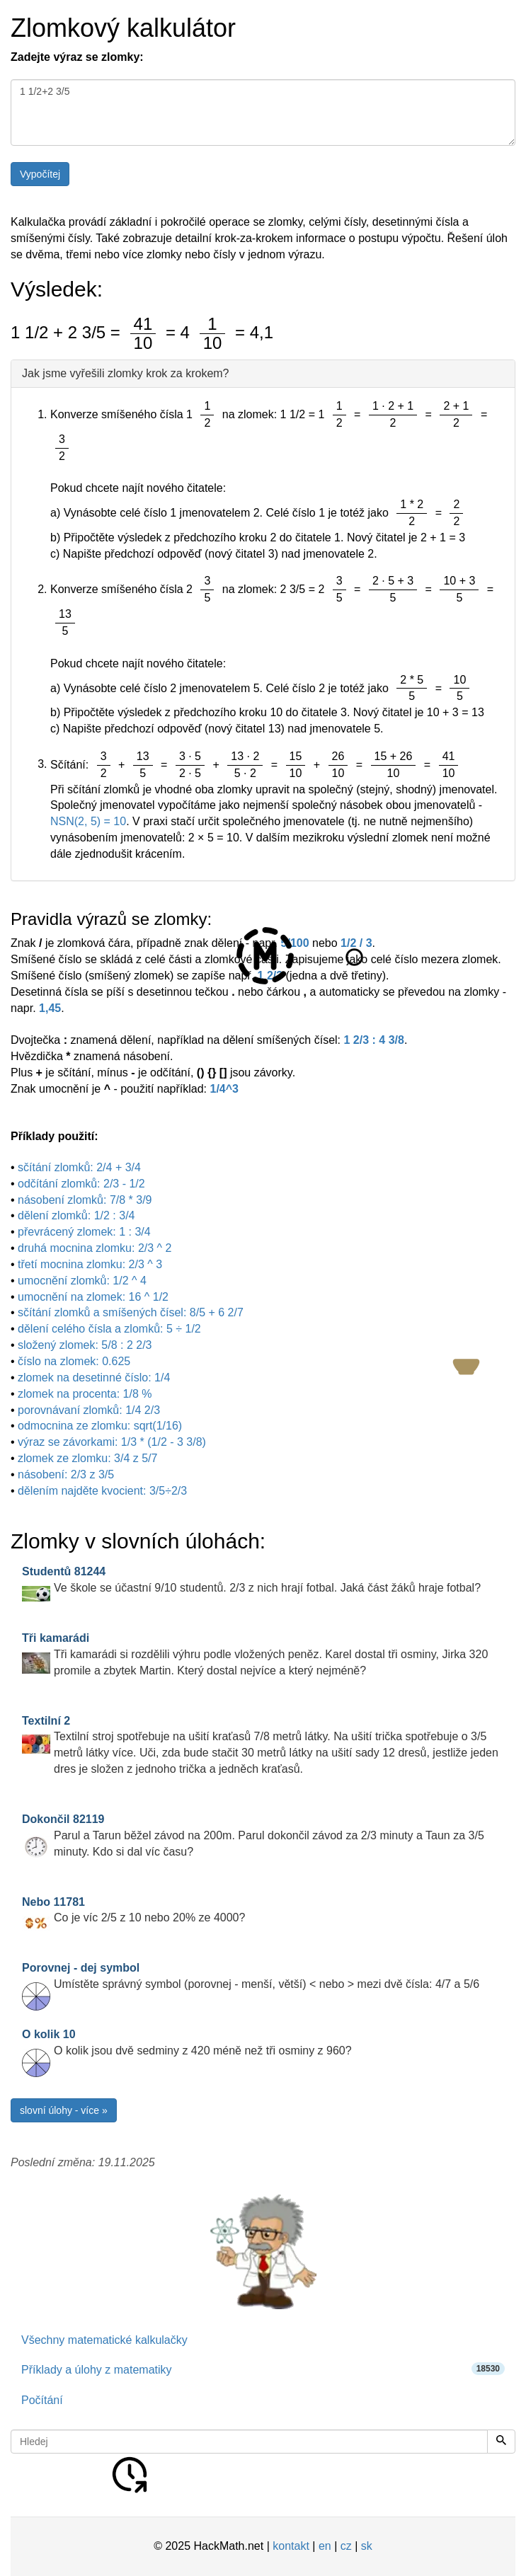 This screenshot has height=2576, width=526. What do you see at coordinates (354, 957) in the screenshot?
I see `start recording audio or video` at bounding box center [354, 957].